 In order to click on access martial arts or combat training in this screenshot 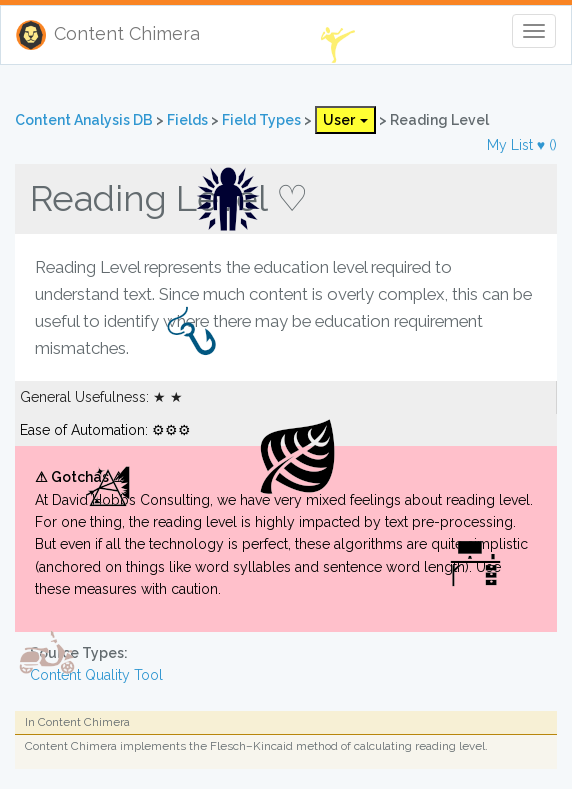, I will do `click(338, 45)`.